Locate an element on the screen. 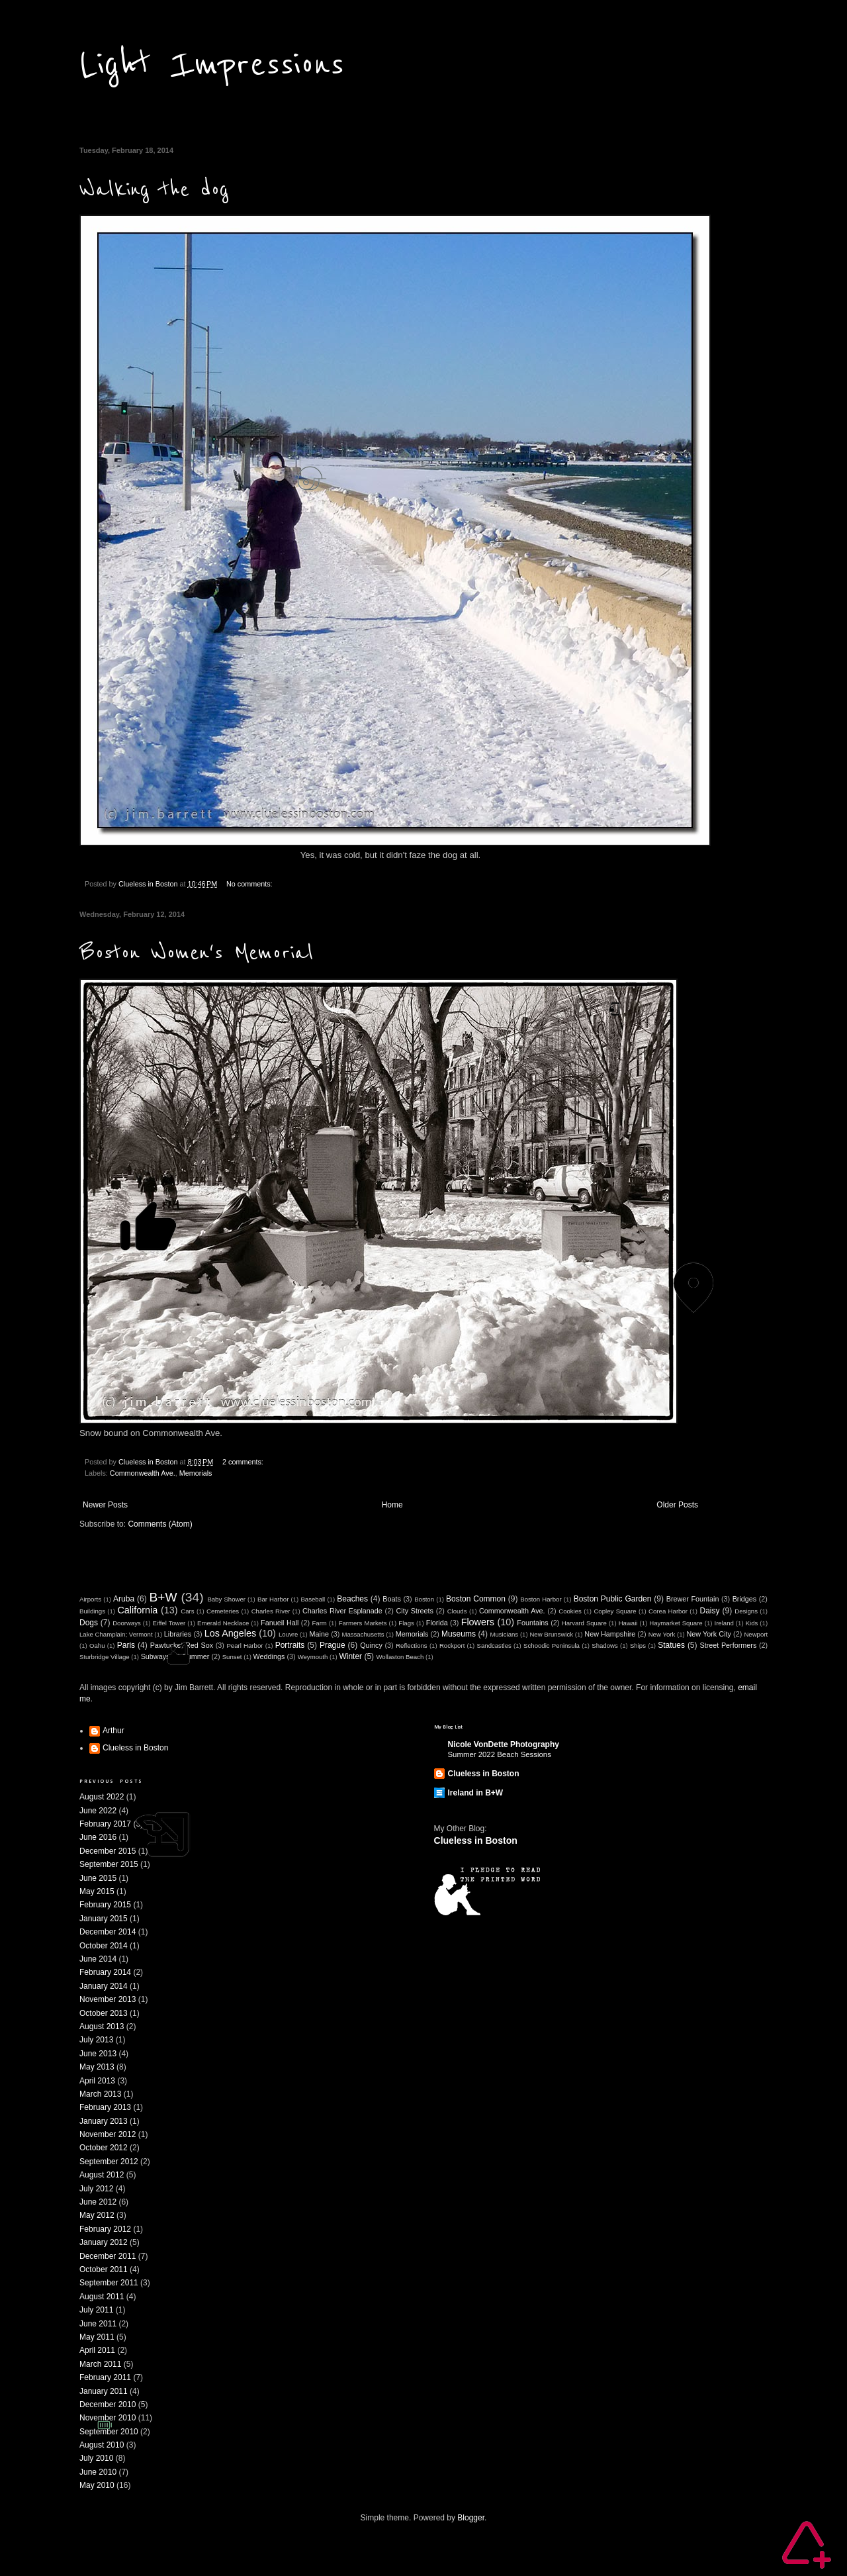  add a new warning or alert is located at coordinates (807, 2544).